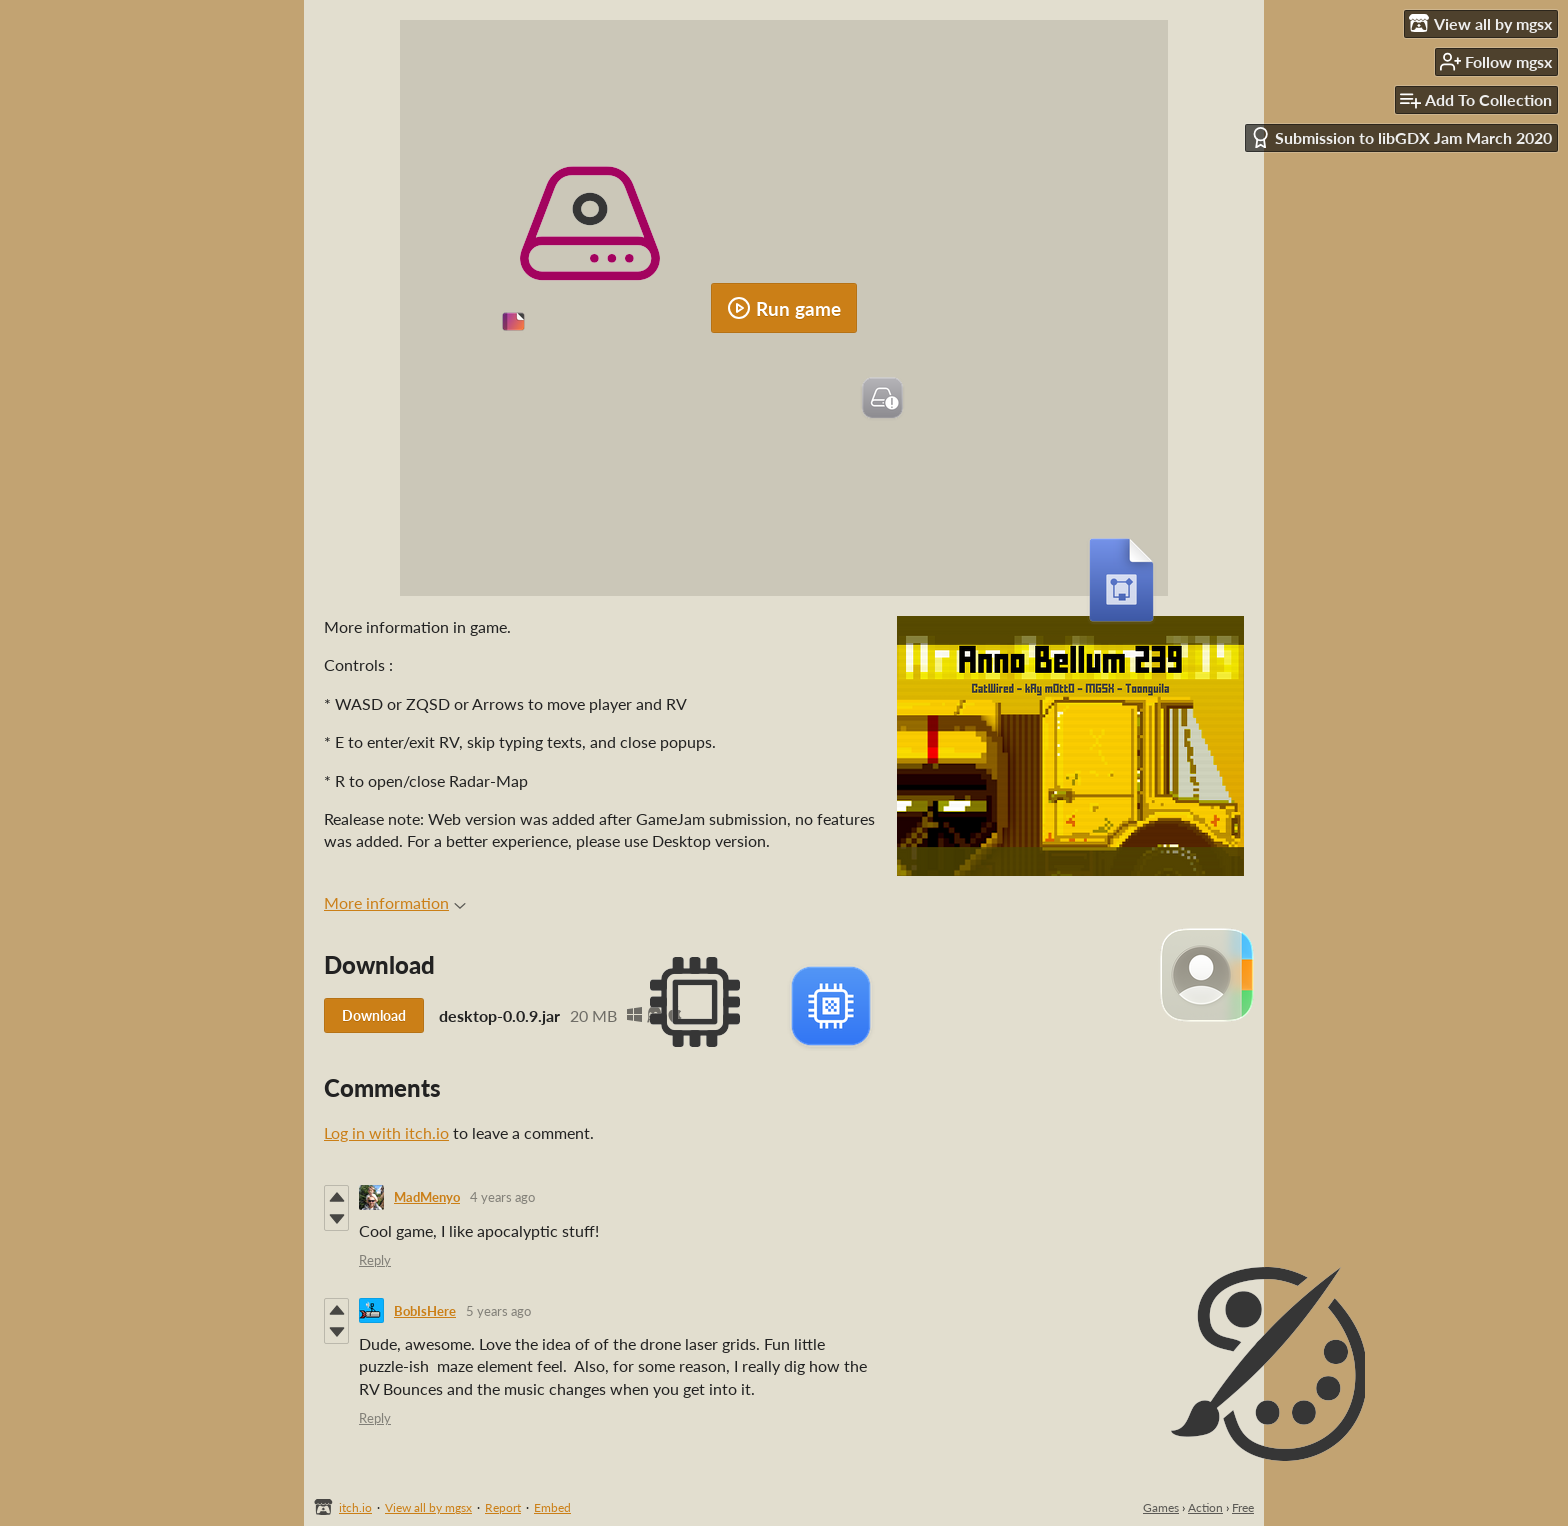  What do you see at coordinates (831, 1006) in the screenshot?
I see `browse electronics or hardware apps` at bounding box center [831, 1006].